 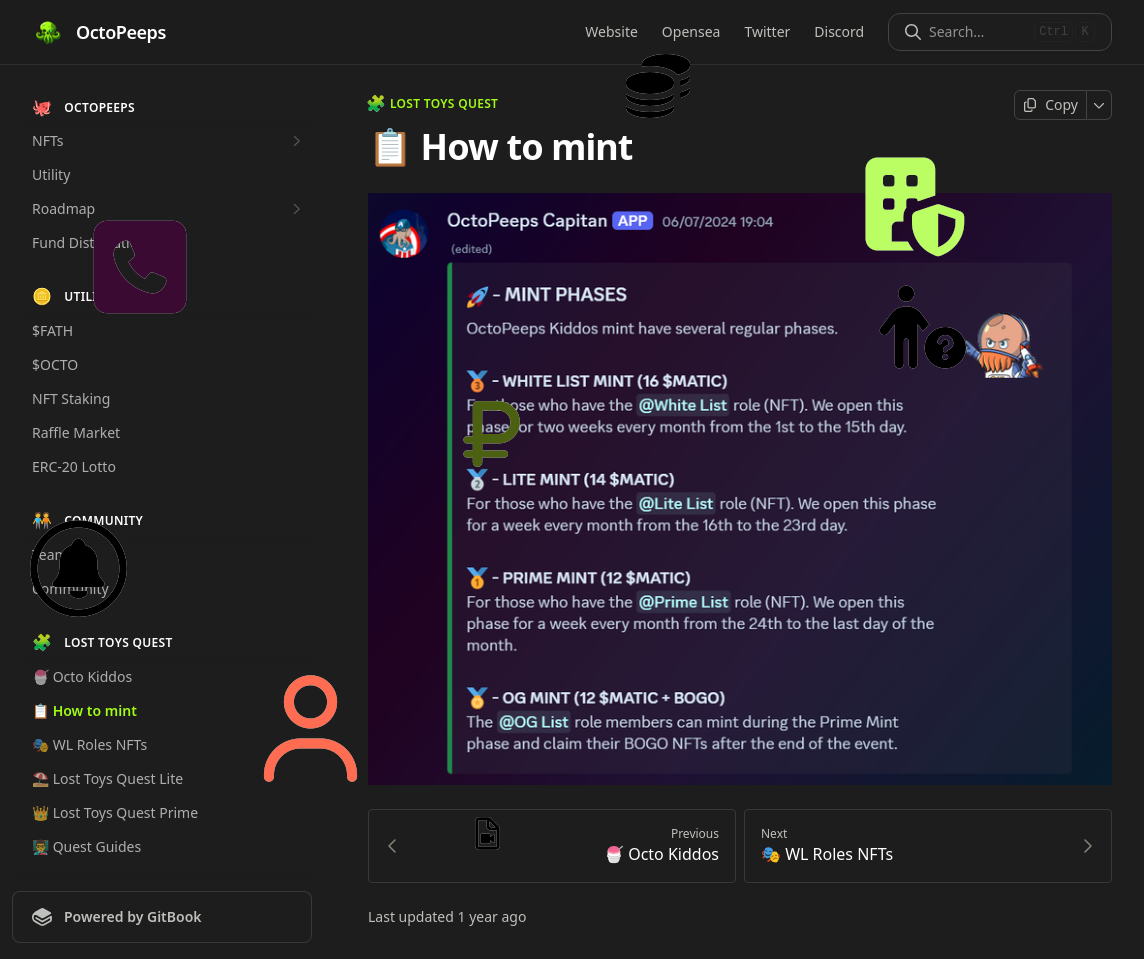 What do you see at coordinates (658, 86) in the screenshot?
I see `view your coin balance or currency` at bounding box center [658, 86].